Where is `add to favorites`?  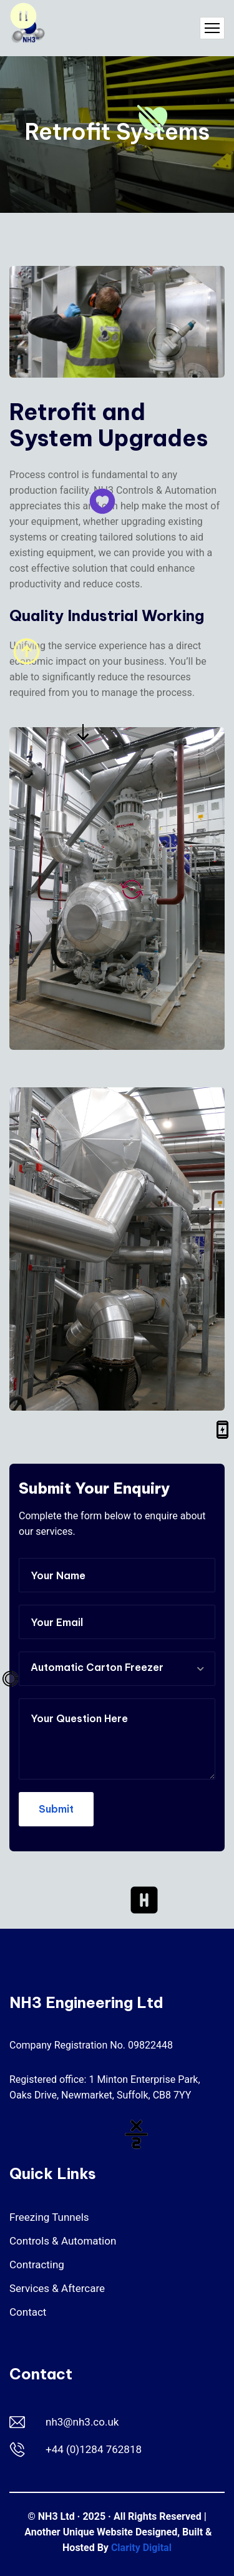
add to favorites is located at coordinates (102, 501).